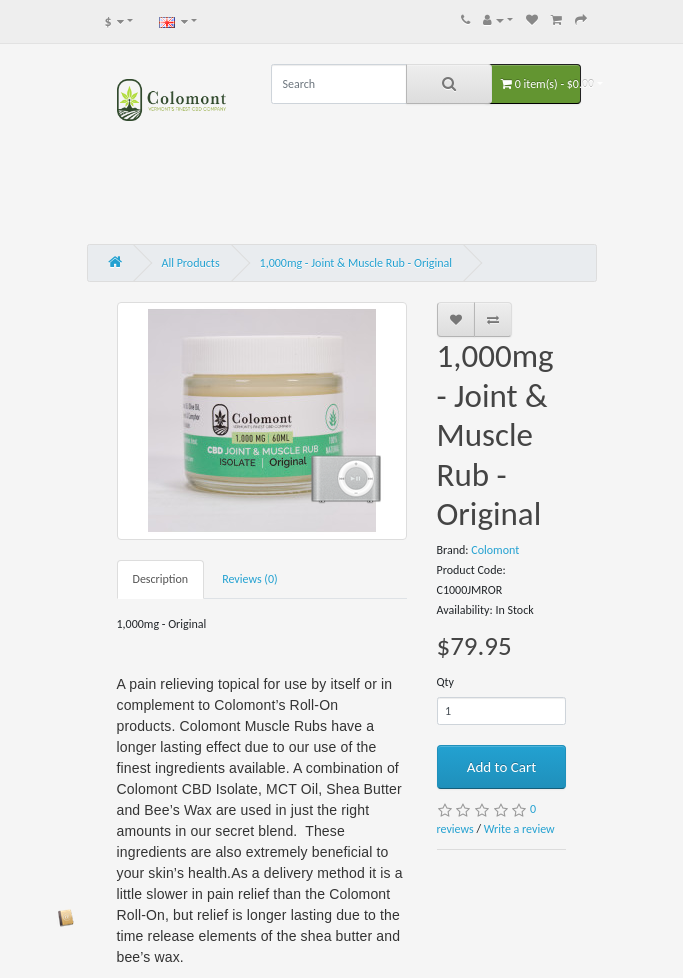  I want to click on open contacts or address book, so click(66, 918).